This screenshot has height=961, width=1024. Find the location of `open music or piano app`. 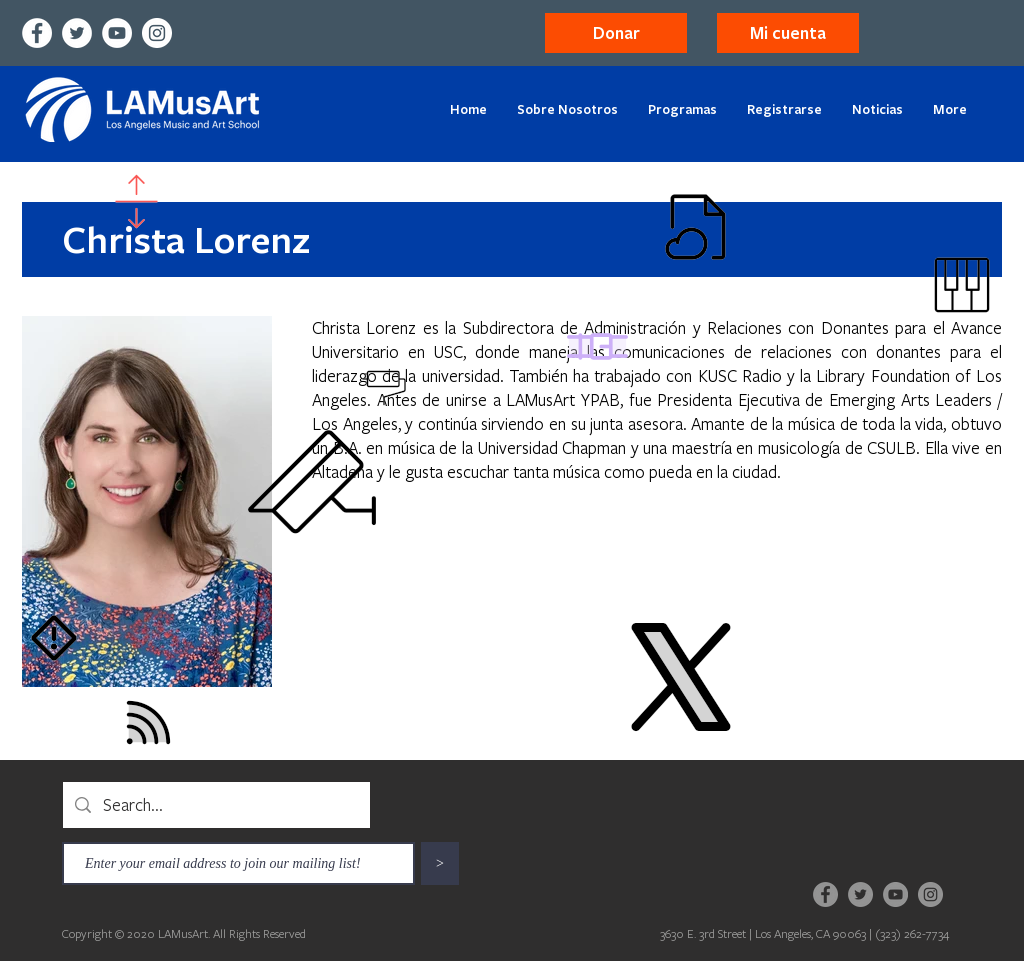

open music or piano app is located at coordinates (962, 285).